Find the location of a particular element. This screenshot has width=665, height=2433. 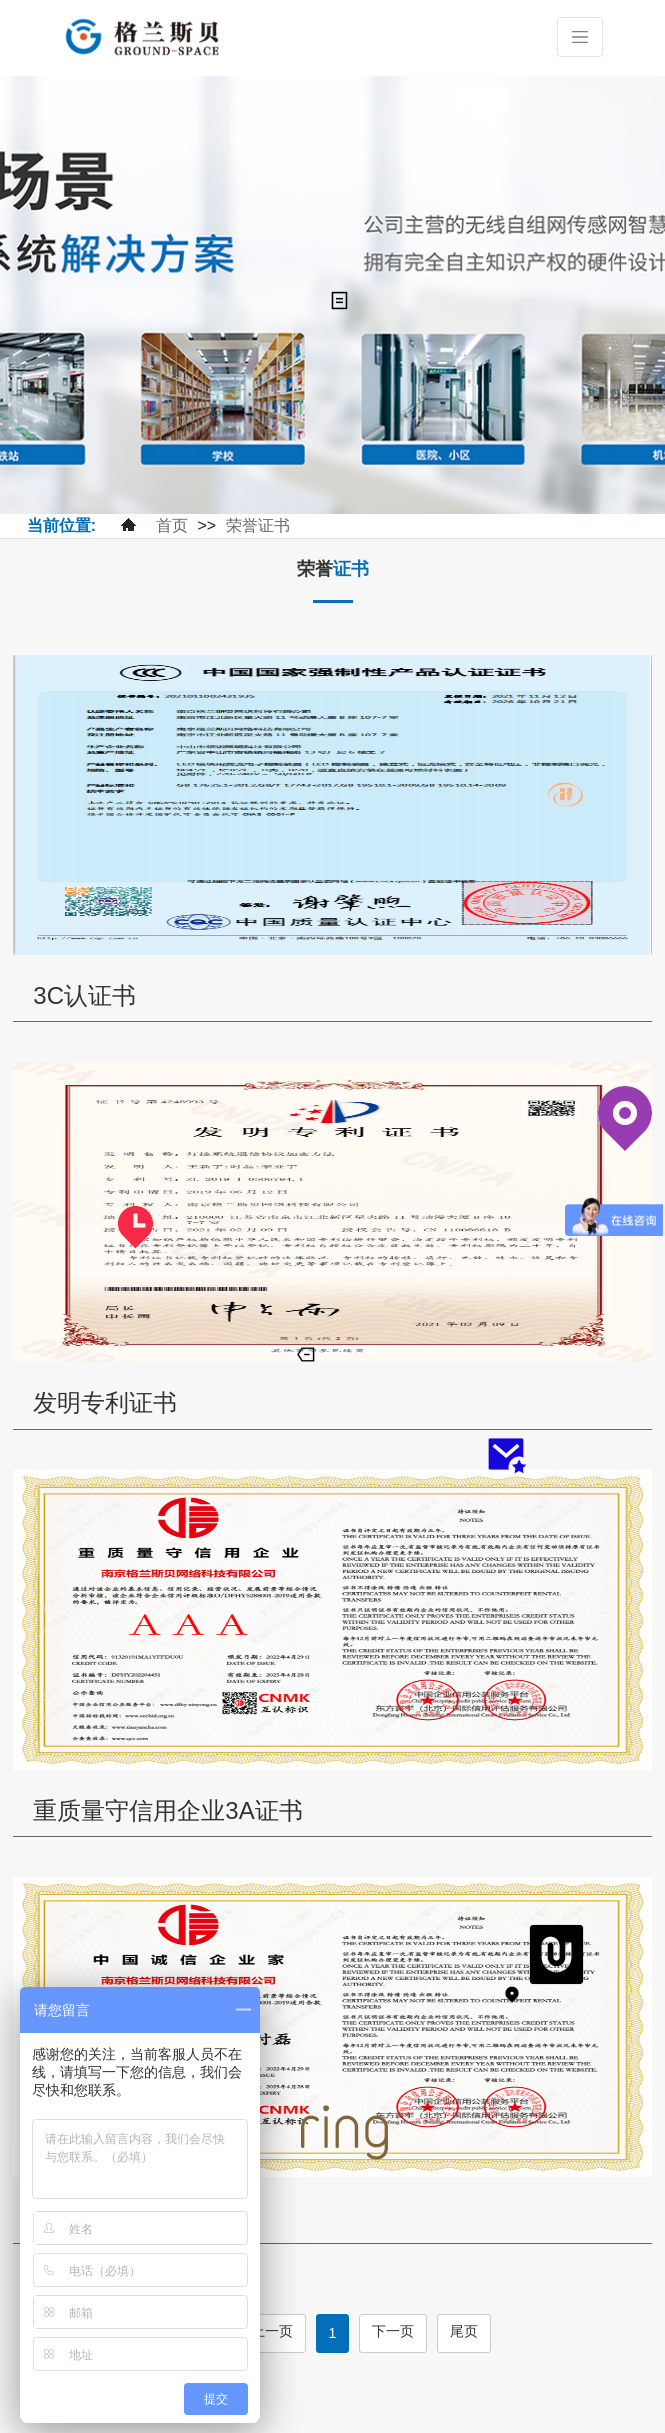

attach a file to your message is located at coordinates (556, 1954).